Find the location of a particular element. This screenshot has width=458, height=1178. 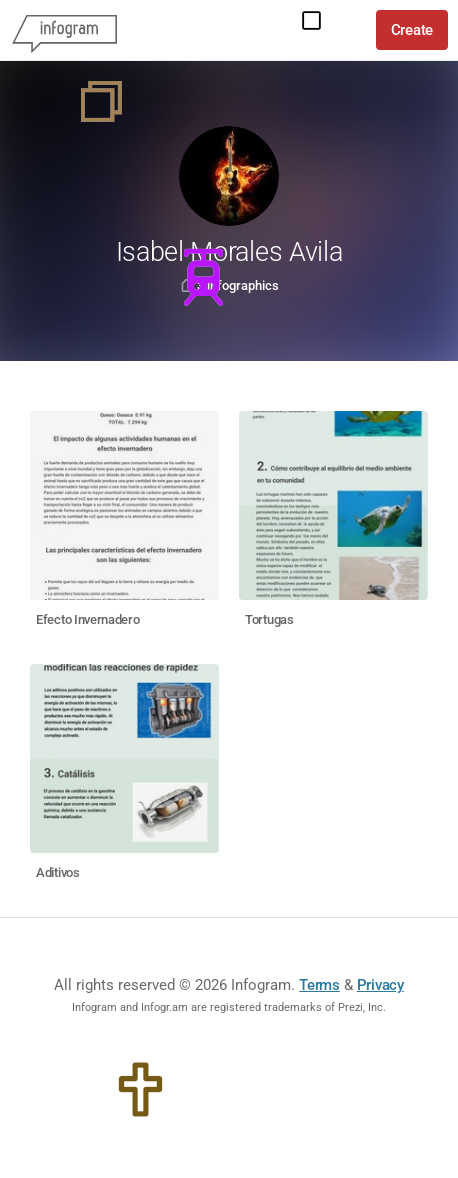

stop debugging session is located at coordinates (311, 20).